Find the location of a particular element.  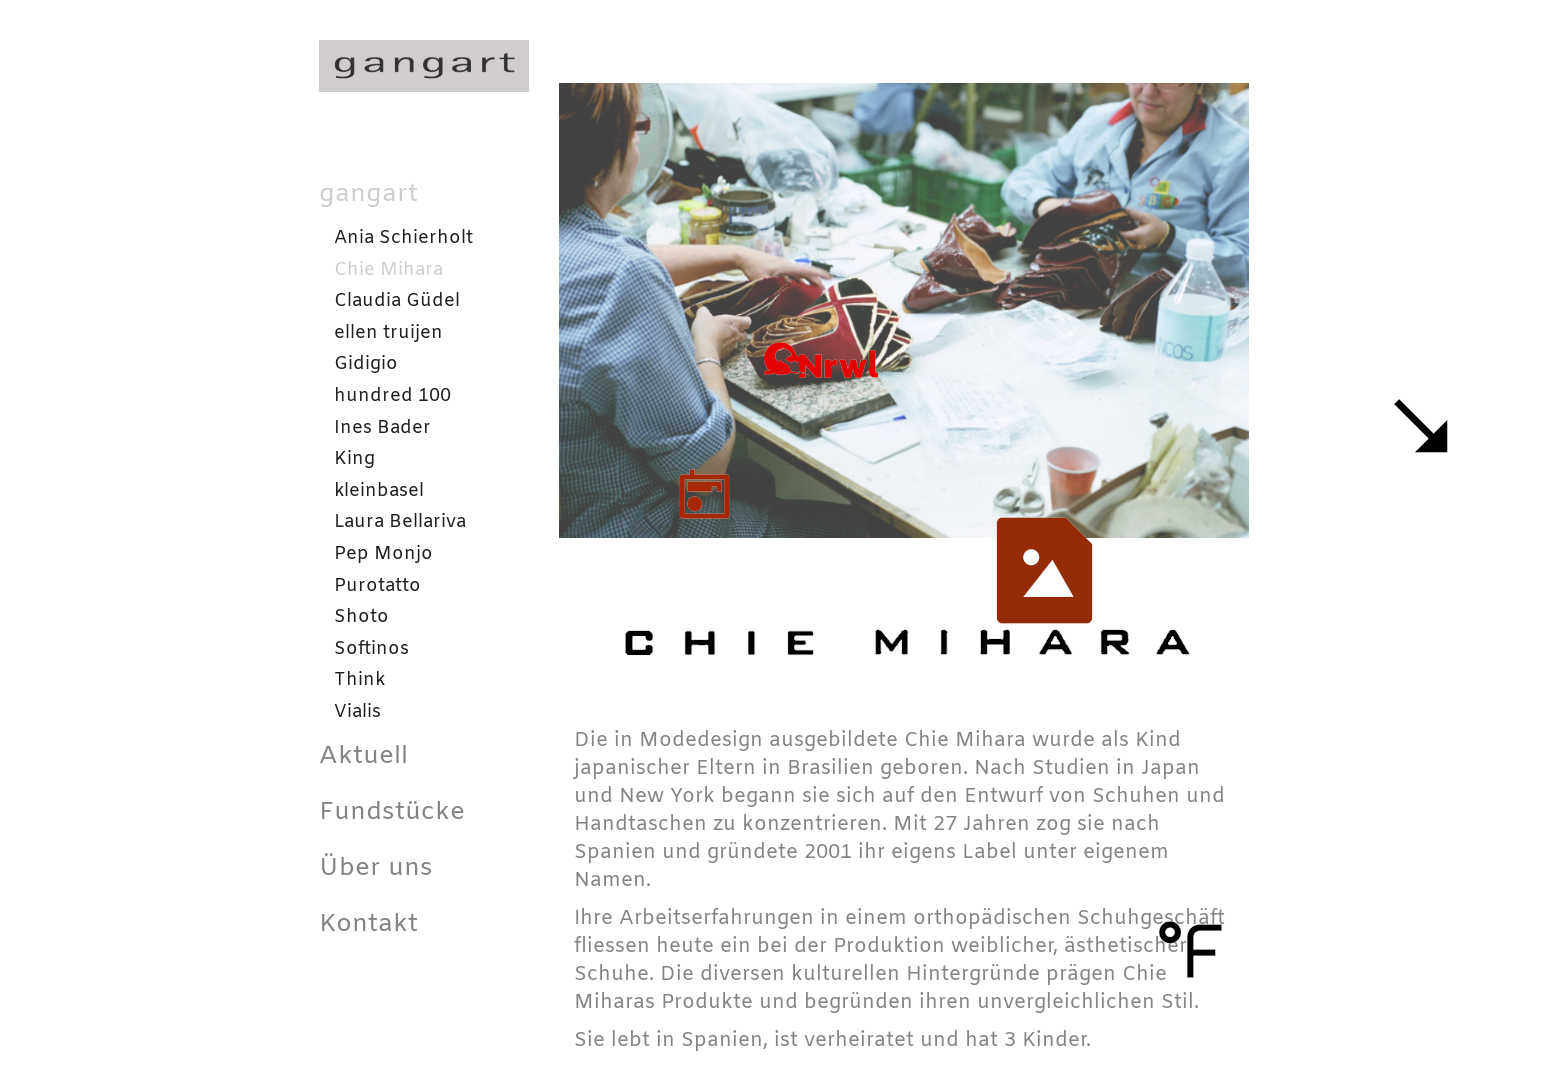

navigate to the next section below is located at coordinates (1422, 427).